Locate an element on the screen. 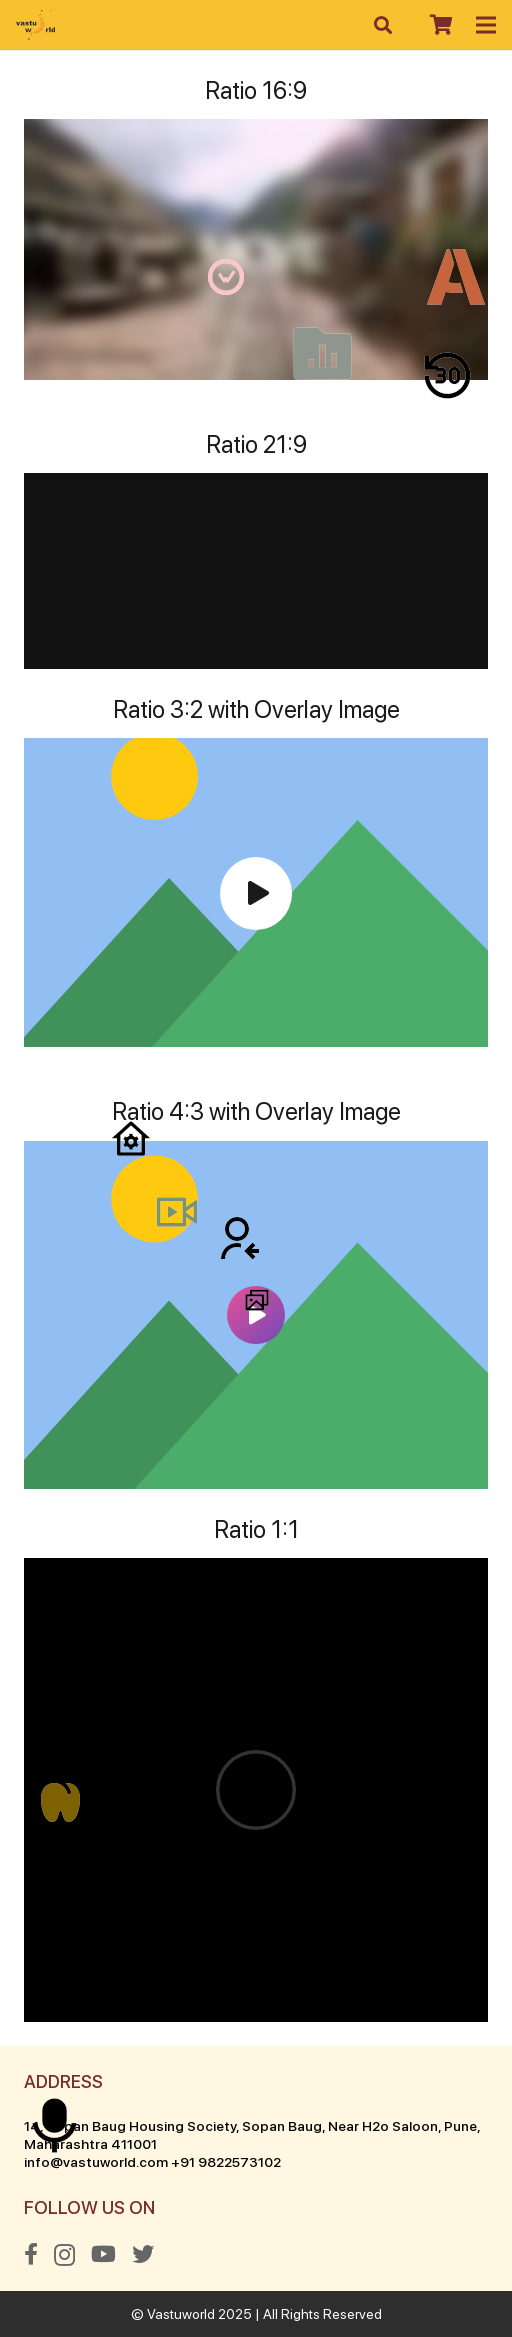 The width and height of the screenshot is (512, 2337). view multiple images or photo gallery is located at coordinates (257, 1300).